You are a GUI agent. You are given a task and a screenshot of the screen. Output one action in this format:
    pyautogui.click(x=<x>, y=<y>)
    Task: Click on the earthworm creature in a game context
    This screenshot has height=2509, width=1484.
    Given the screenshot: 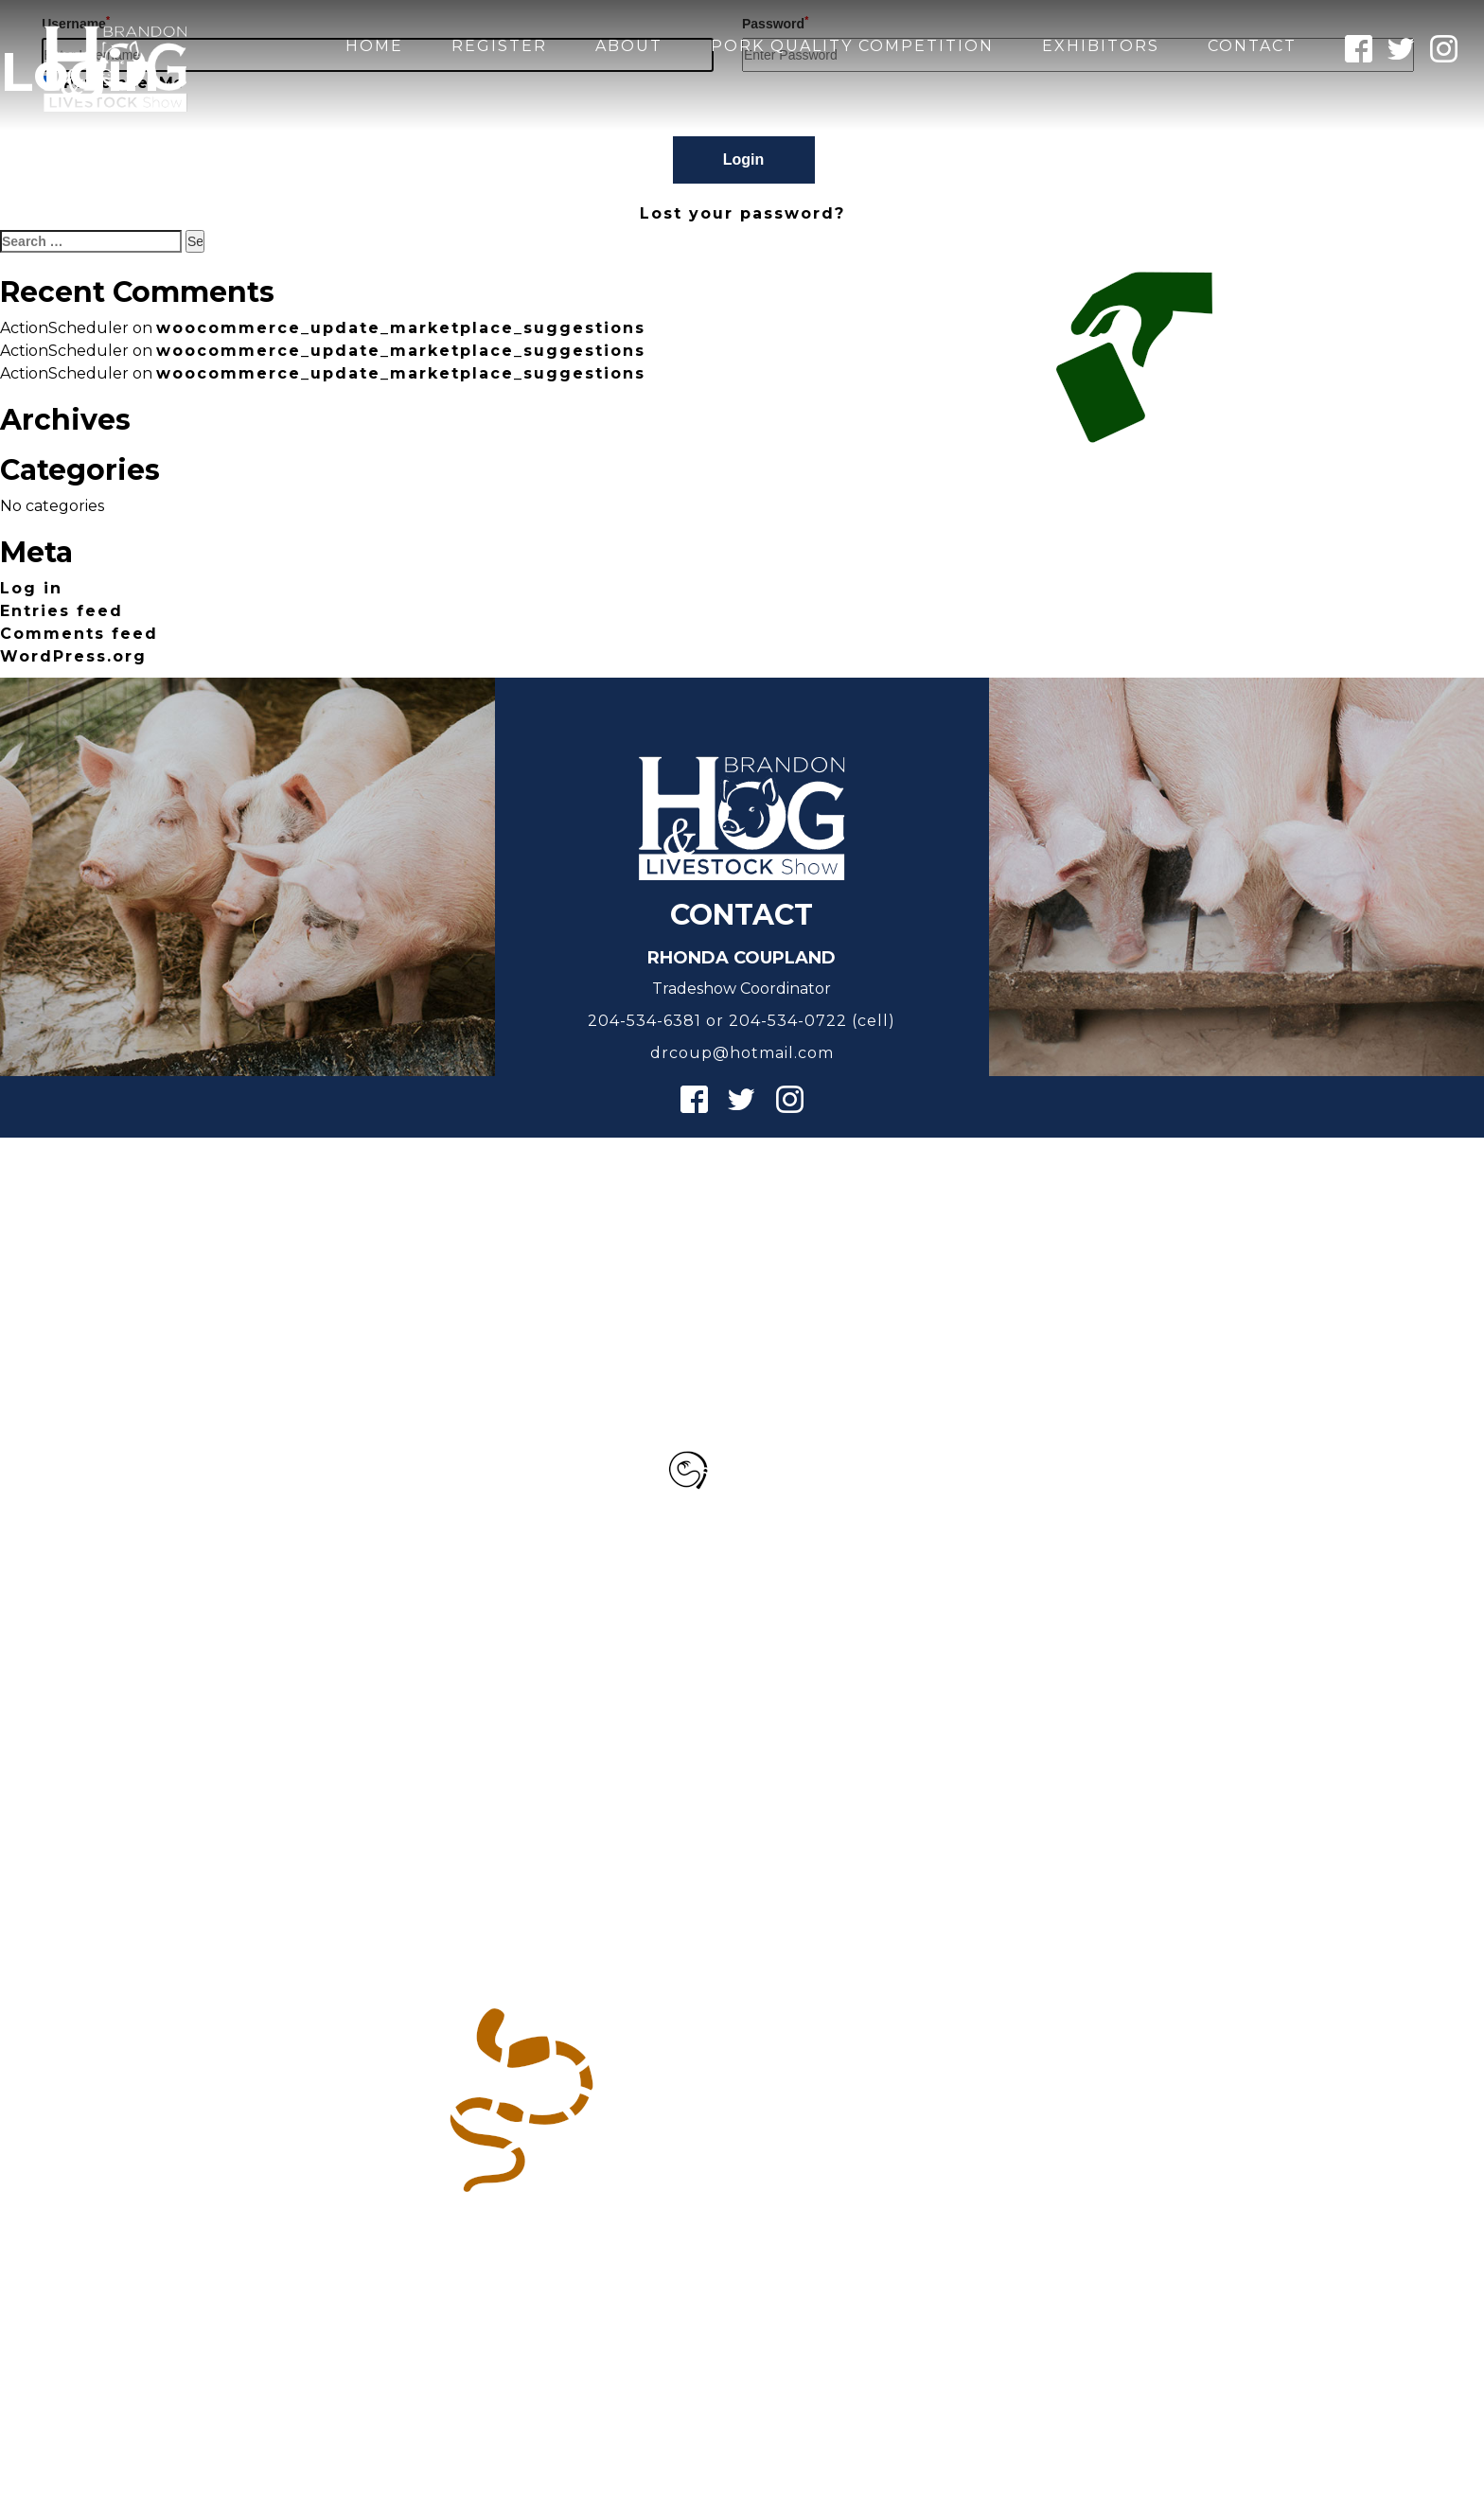 What is the action you would take?
    pyautogui.click(x=519, y=2099)
    